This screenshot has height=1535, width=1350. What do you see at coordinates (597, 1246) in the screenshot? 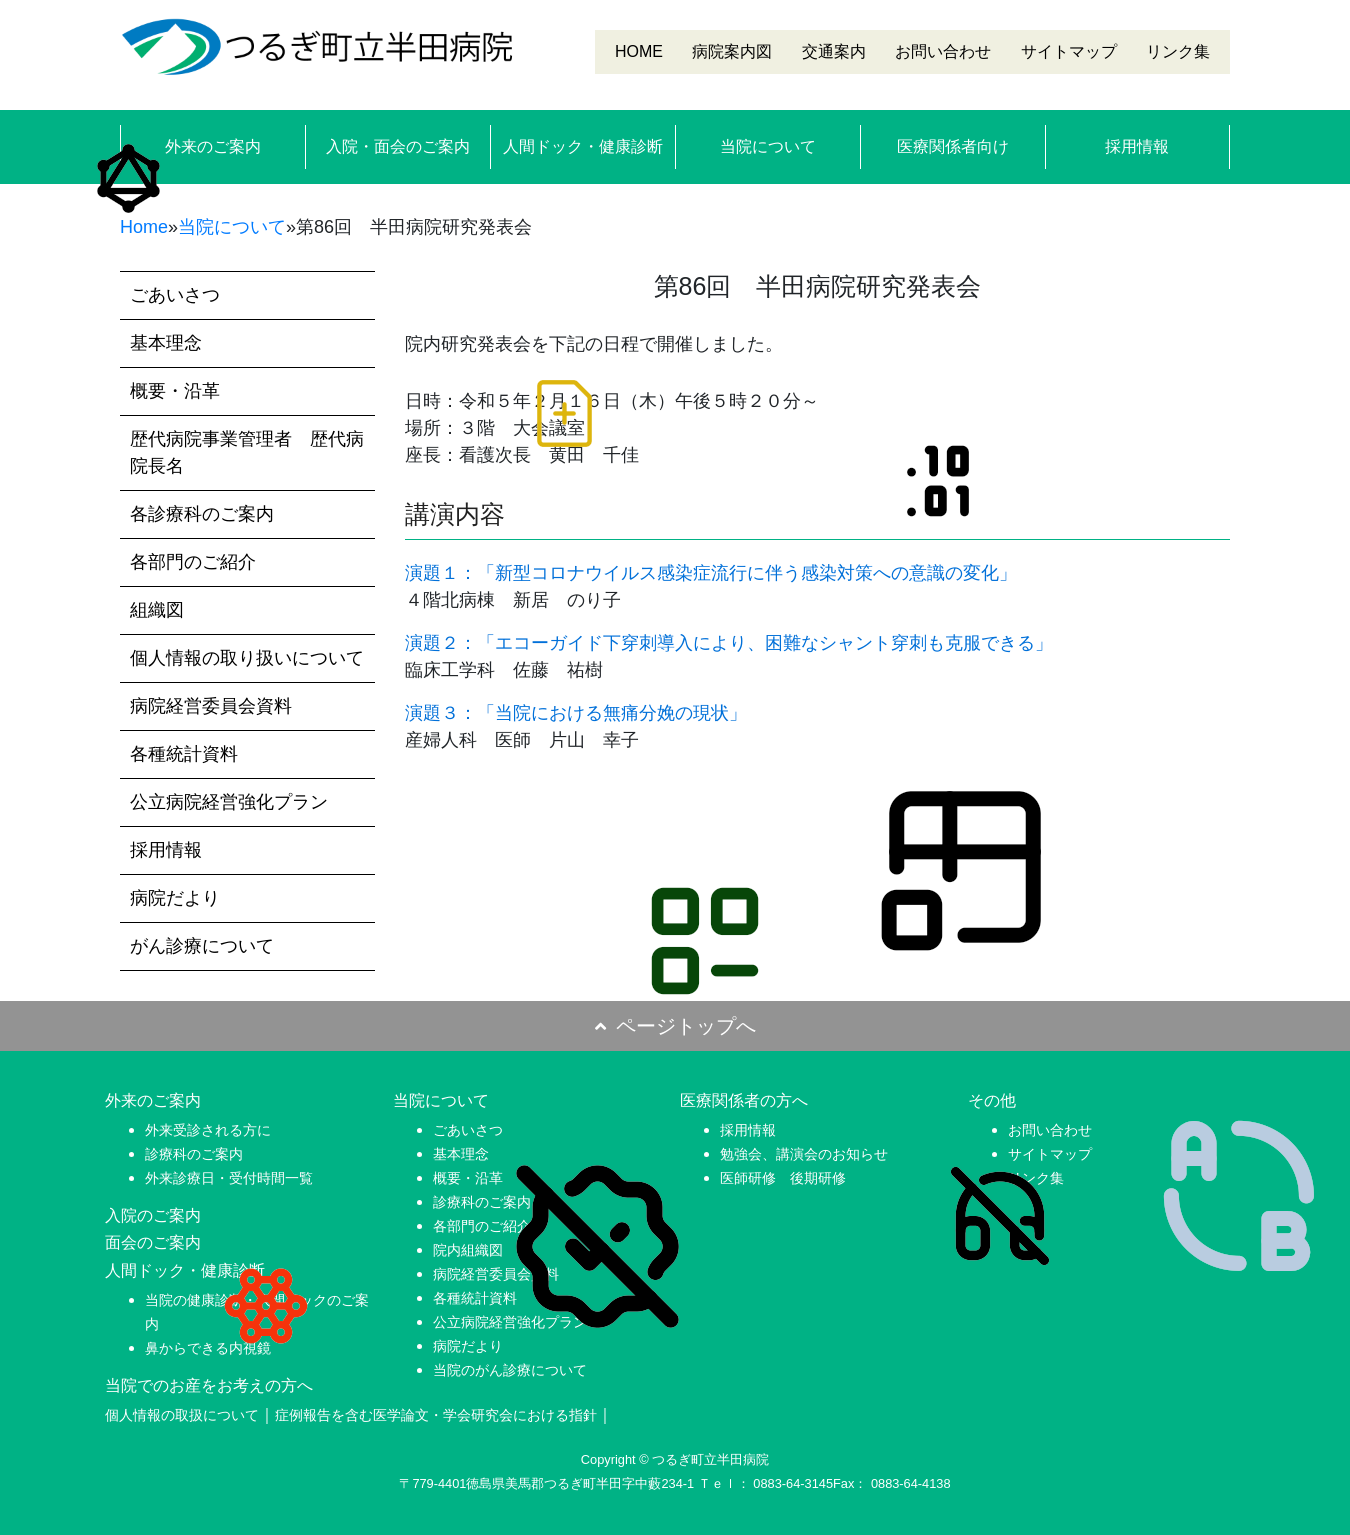
I see `discount or promotion unavailable` at bounding box center [597, 1246].